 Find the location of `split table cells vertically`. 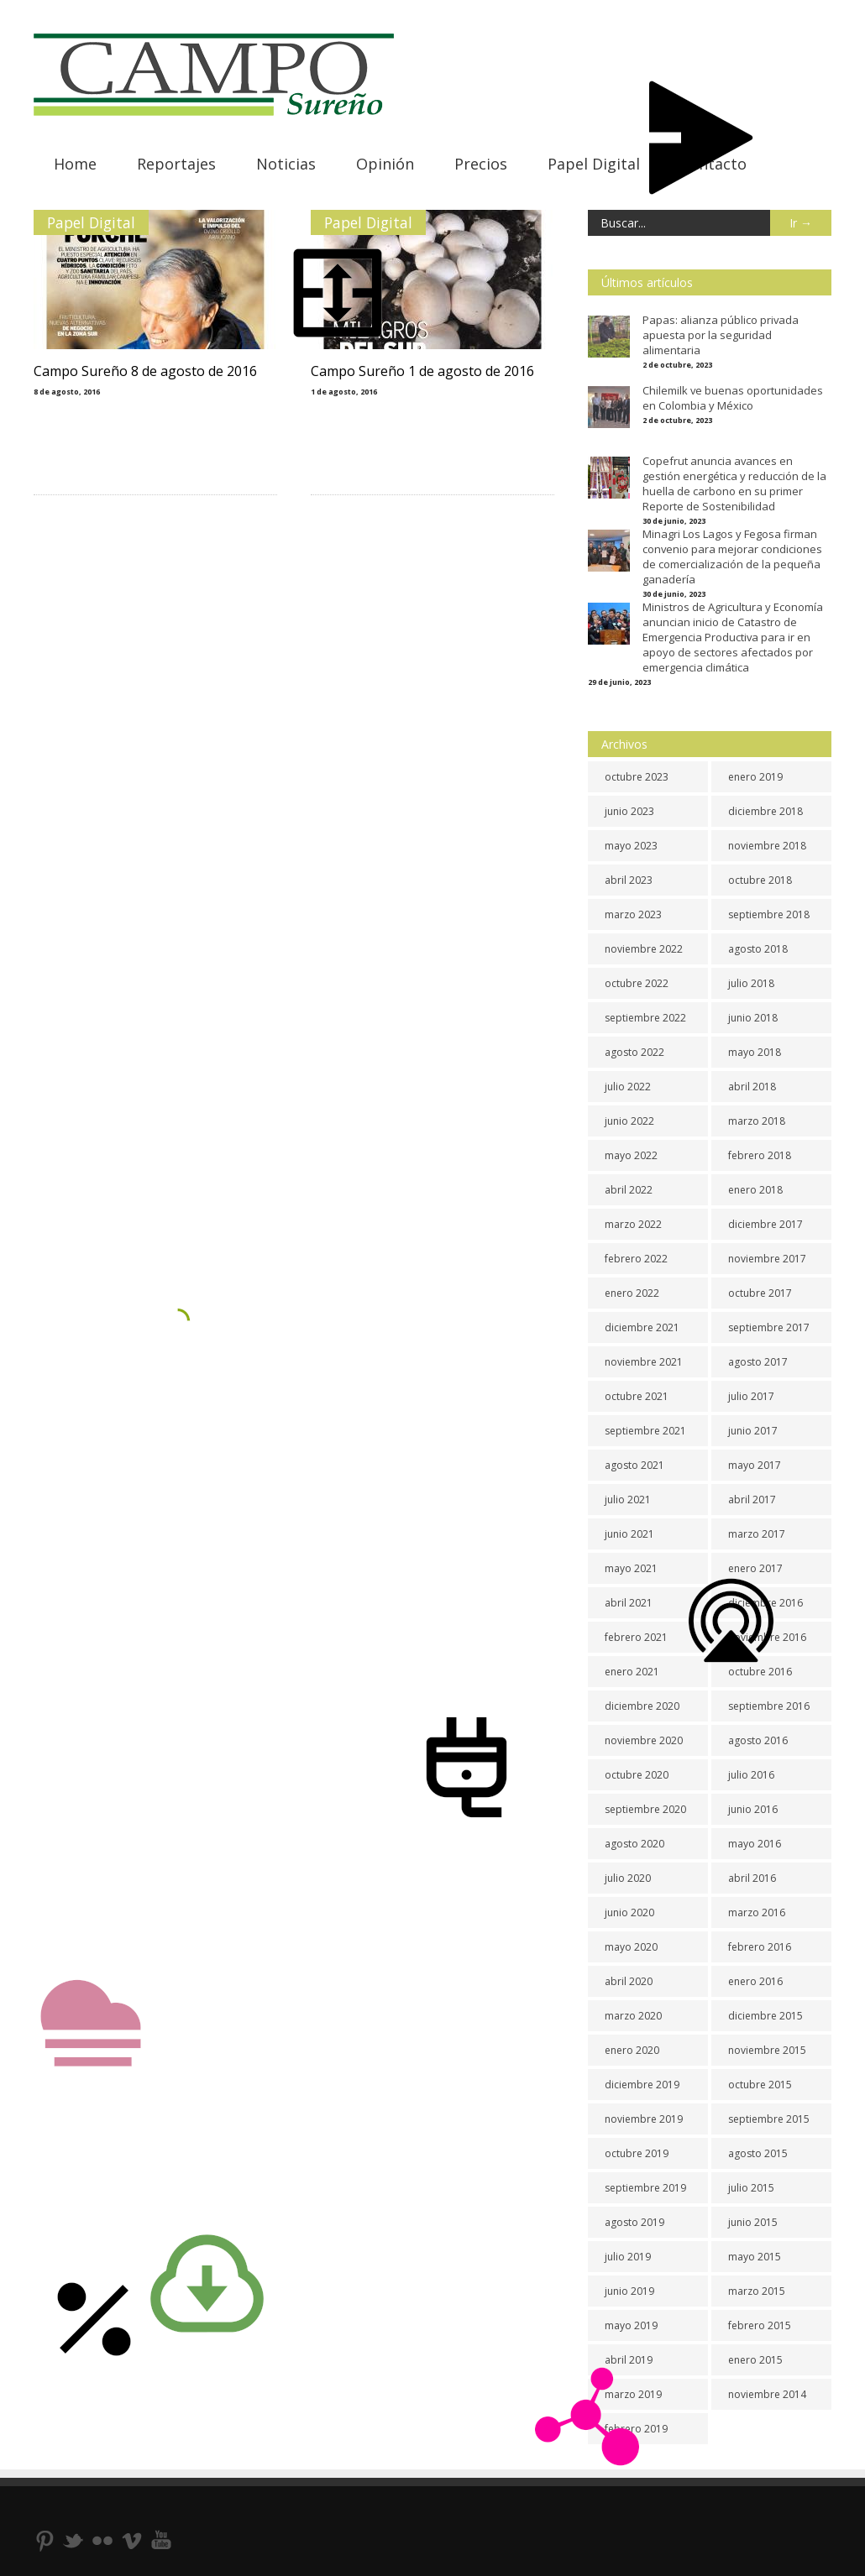

split table cells vertically is located at coordinates (338, 293).